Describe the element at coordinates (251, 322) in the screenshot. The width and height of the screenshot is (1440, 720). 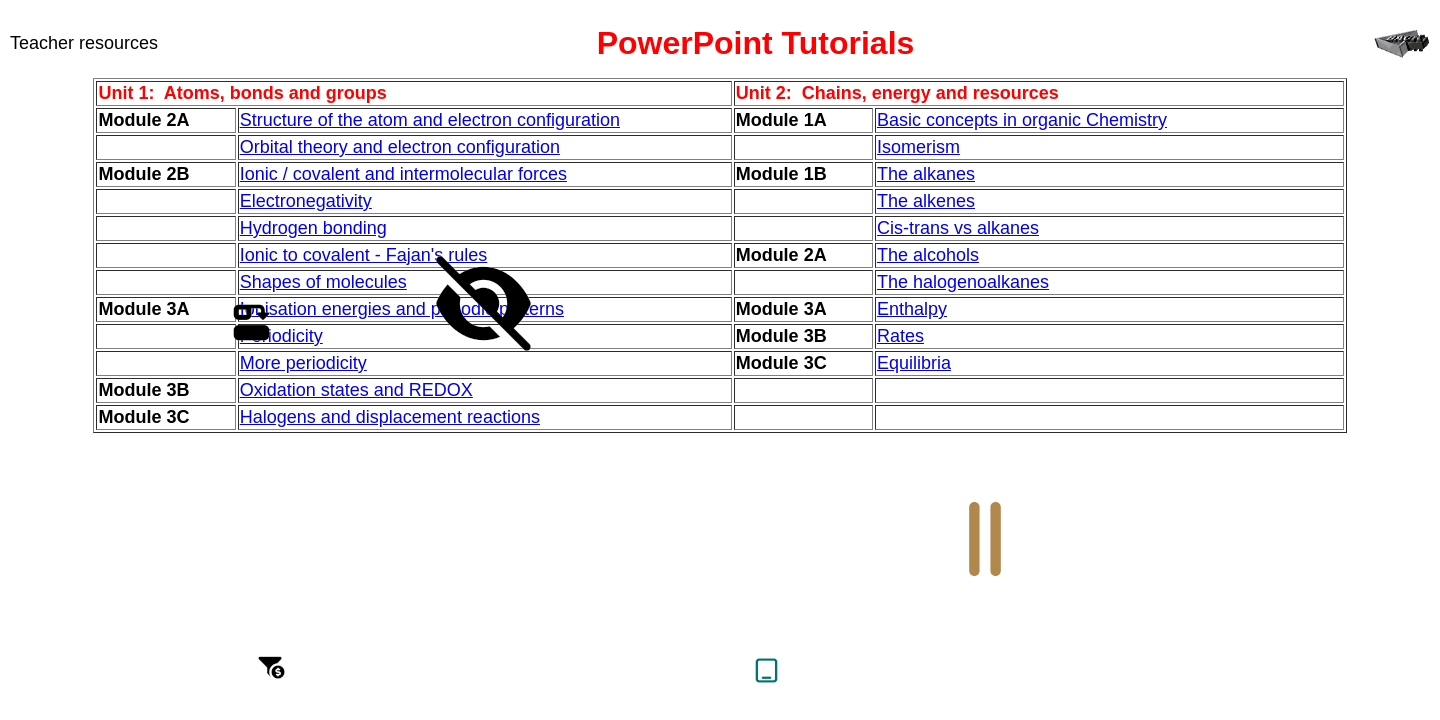
I see `view successor node in a flowchart or diagram` at that location.